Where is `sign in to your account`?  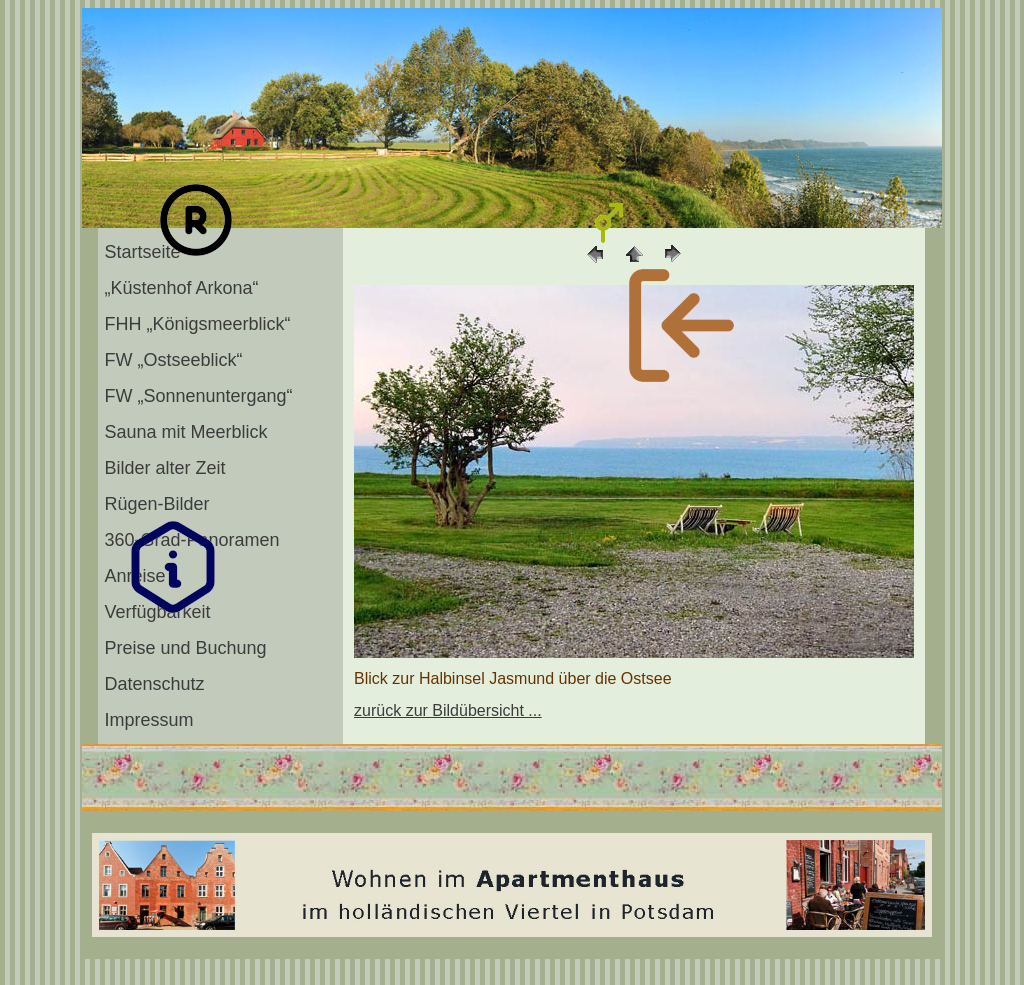 sign in to your account is located at coordinates (677, 325).